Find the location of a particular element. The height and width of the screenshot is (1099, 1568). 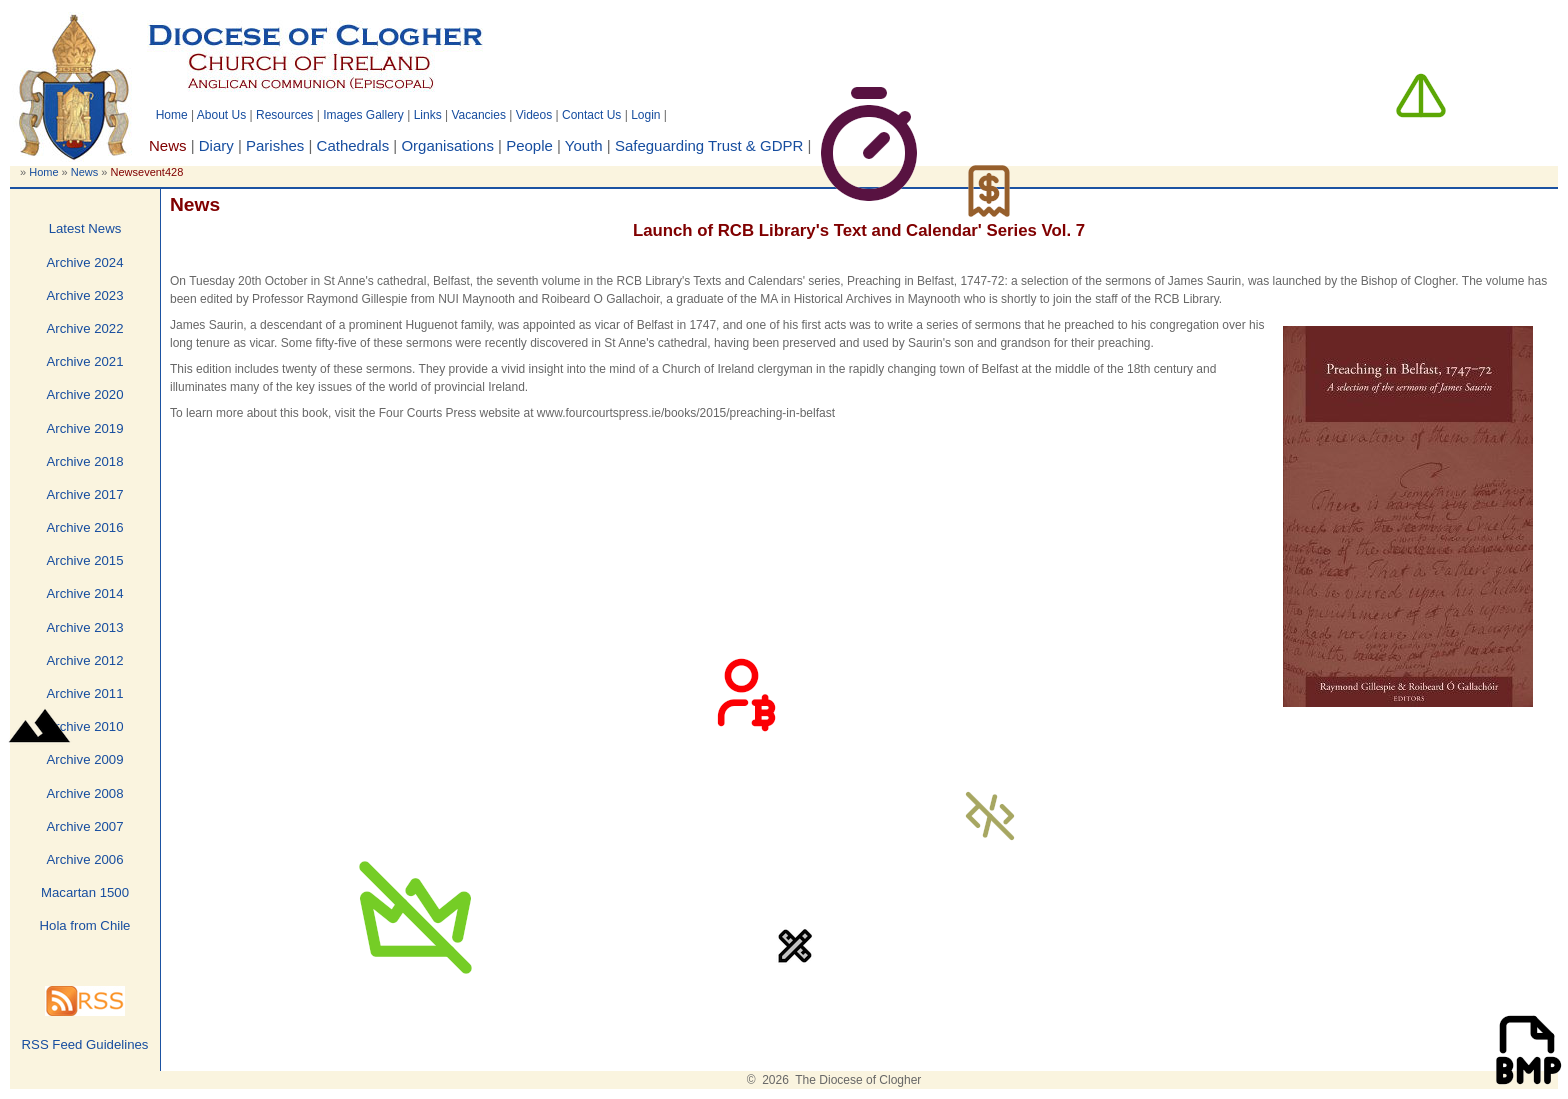

start or stop a timer is located at coordinates (869, 147).